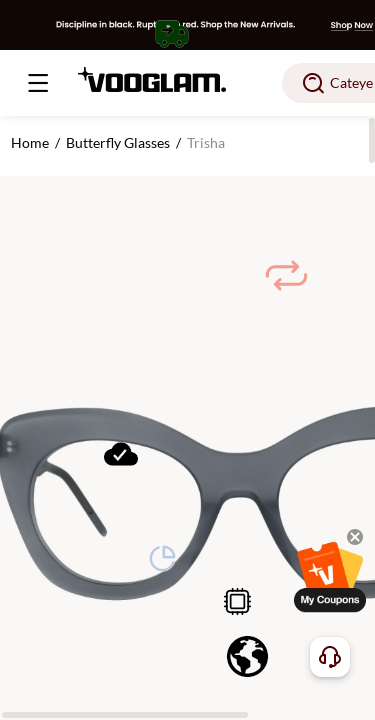  Describe the element at coordinates (162, 558) in the screenshot. I see `view analytics or statistics breakdown` at that location.